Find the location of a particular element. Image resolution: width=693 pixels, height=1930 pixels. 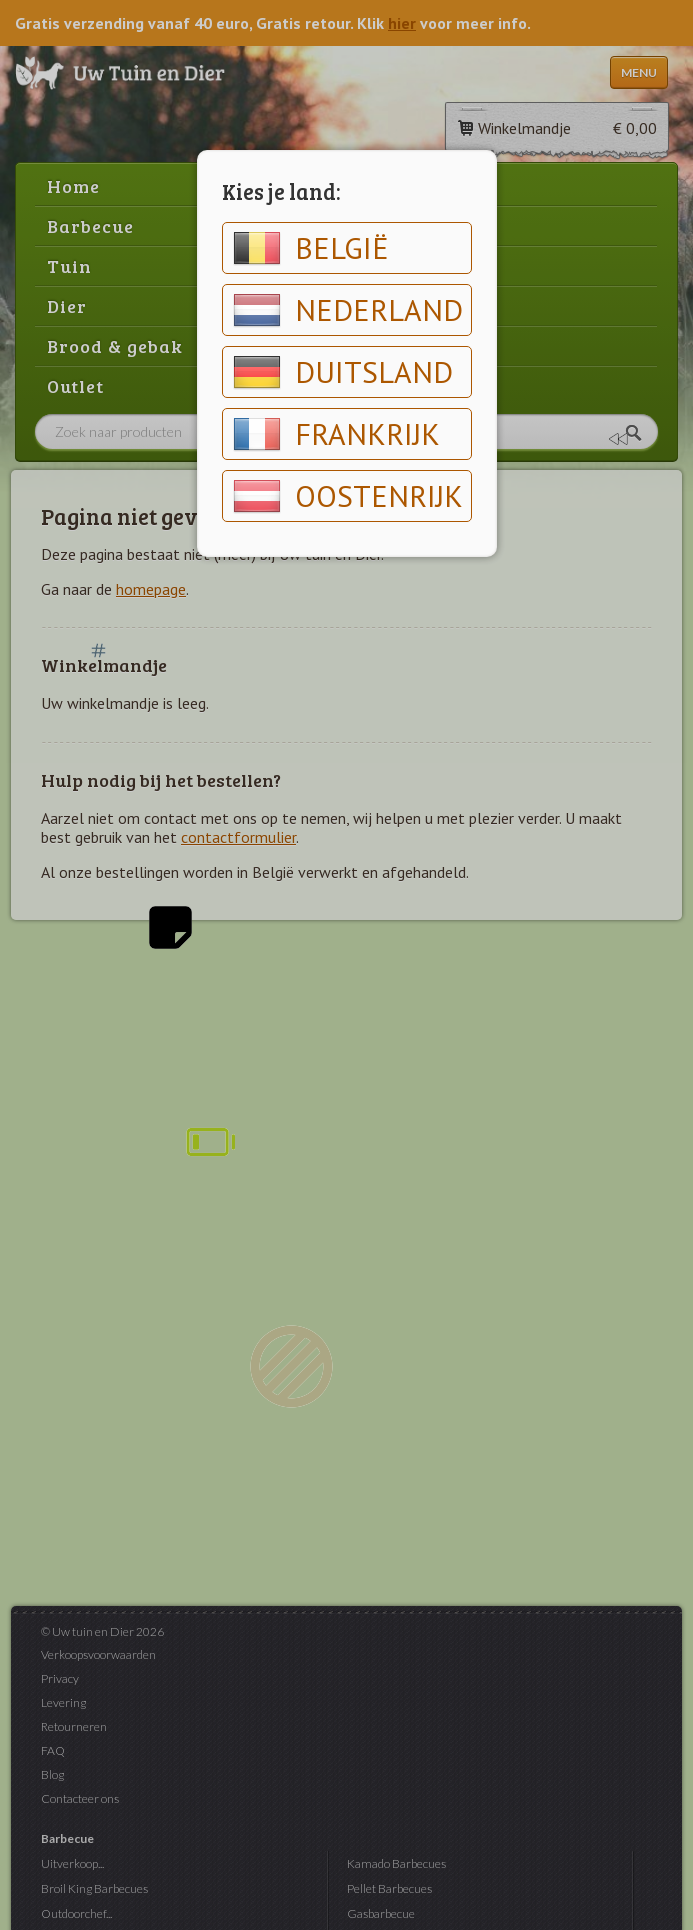

rewind or skip backward in media playback is located at coordinates (619, 439).